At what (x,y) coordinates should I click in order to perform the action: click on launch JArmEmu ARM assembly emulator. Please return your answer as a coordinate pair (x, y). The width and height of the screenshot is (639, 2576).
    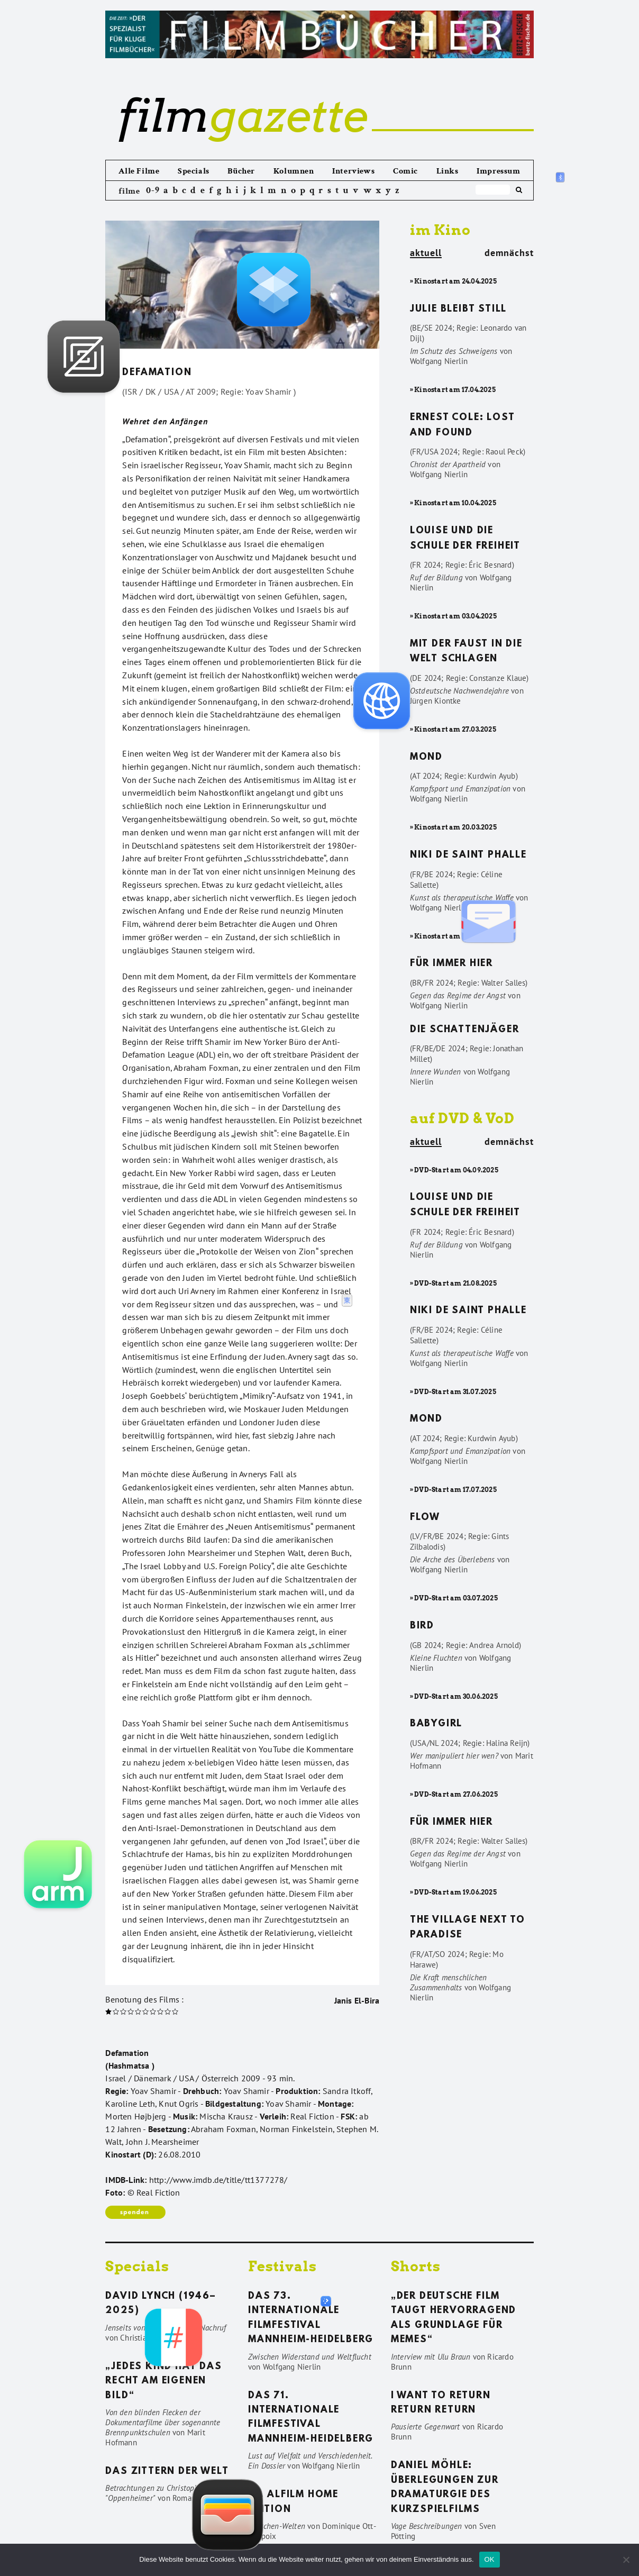
    Looking at the image, I should click on (58, 1874).